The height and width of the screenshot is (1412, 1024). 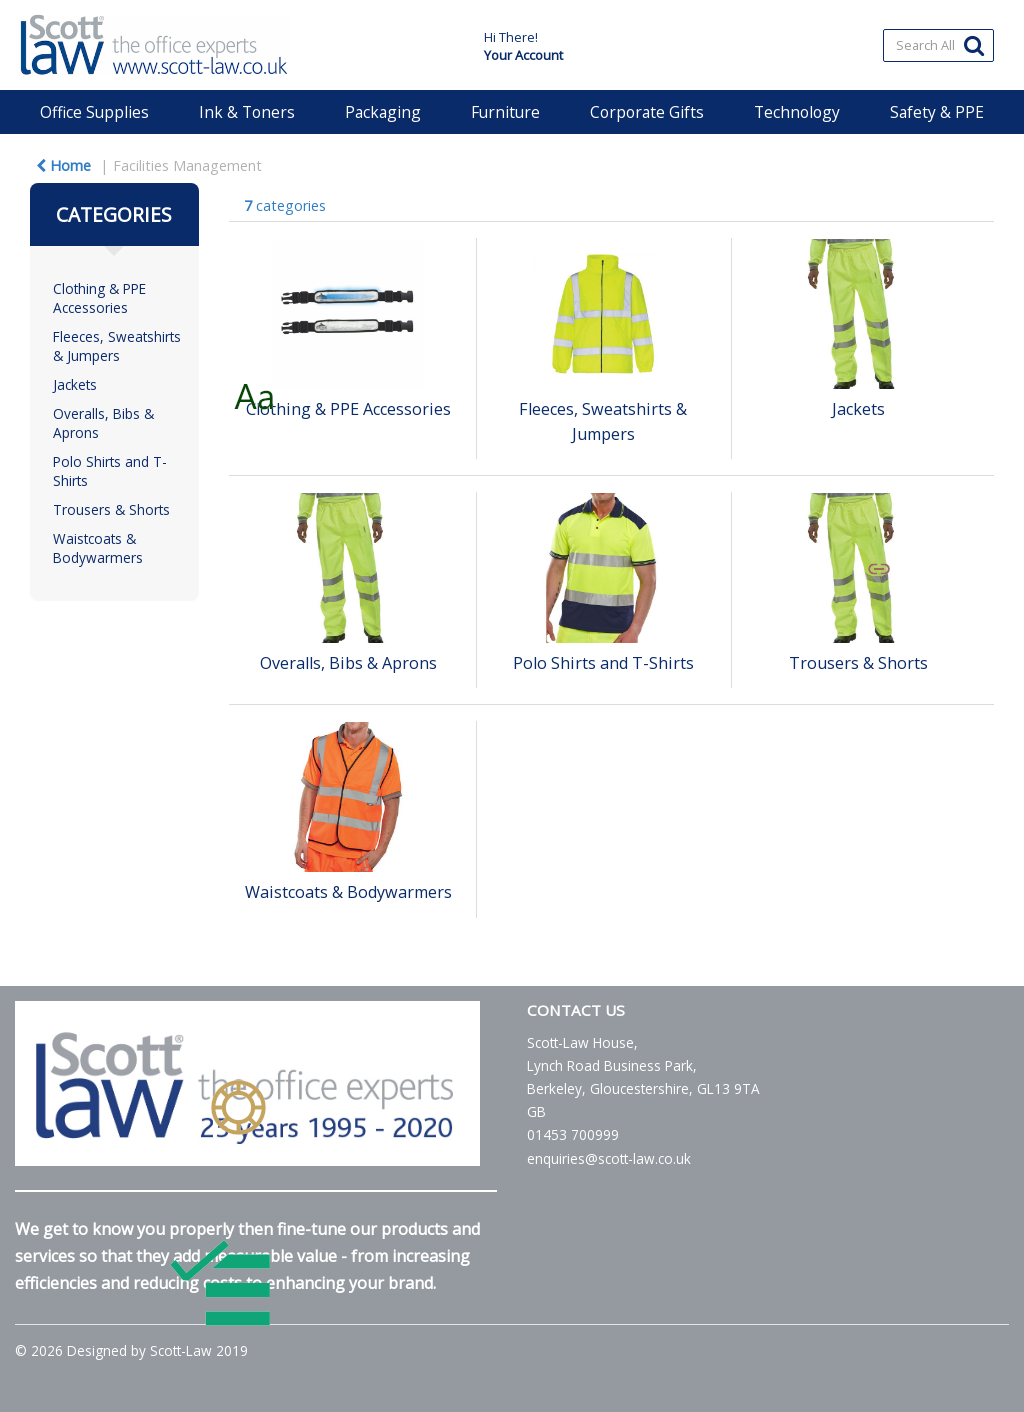 What do you see at coordinates (238, 1107) in the screenshot?
I see `access casino or gambling features` at bounding box center [238, 1107].